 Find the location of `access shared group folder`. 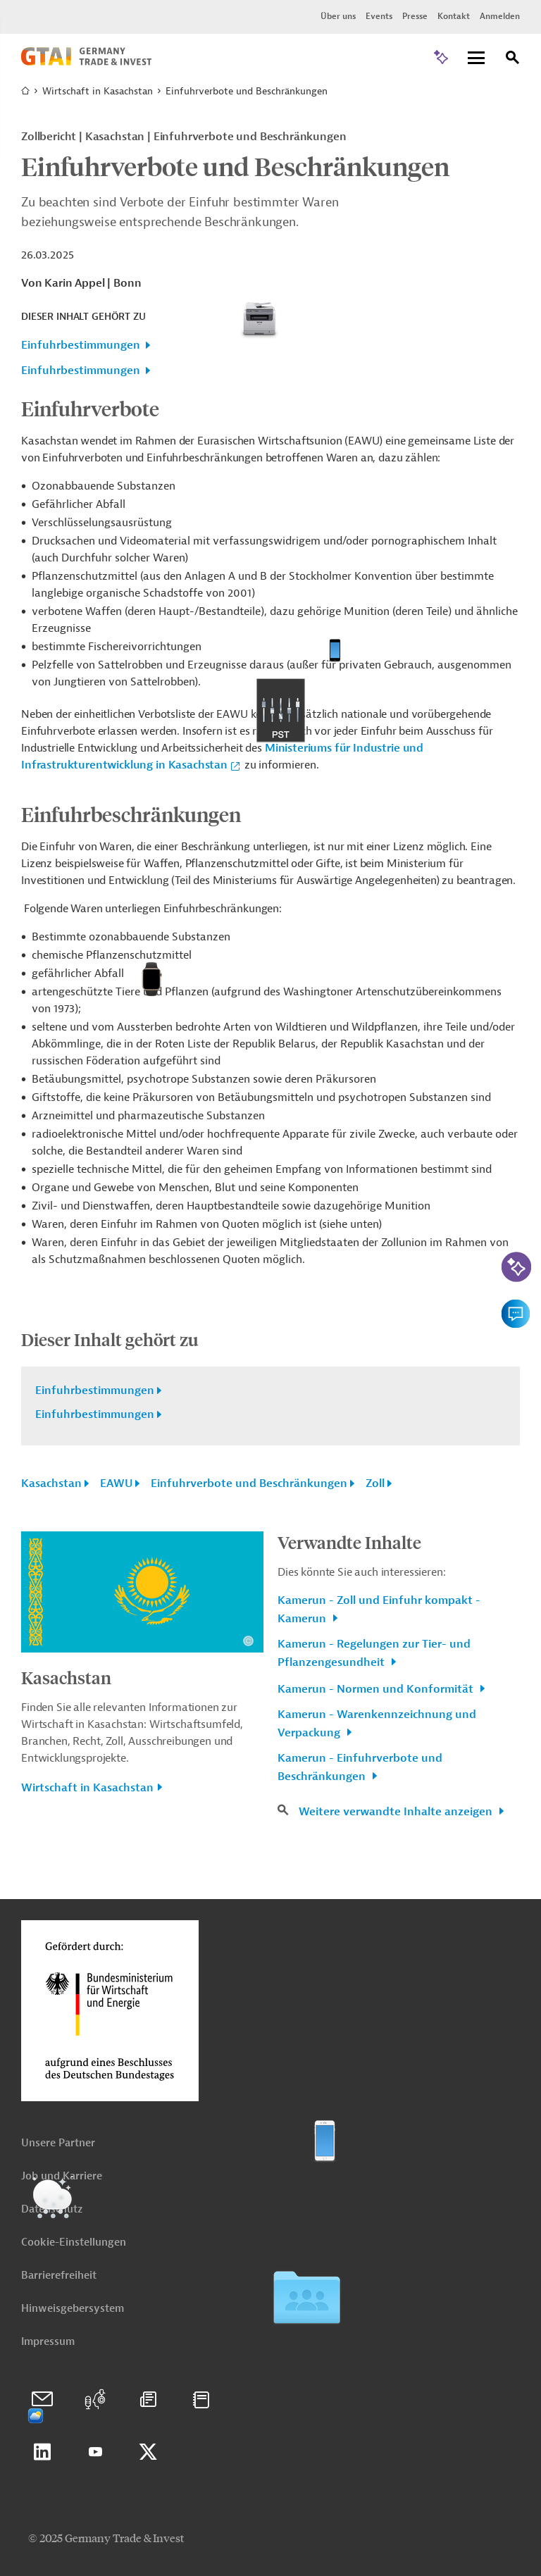

access shared group folder is located at coordinates (306, 2297).